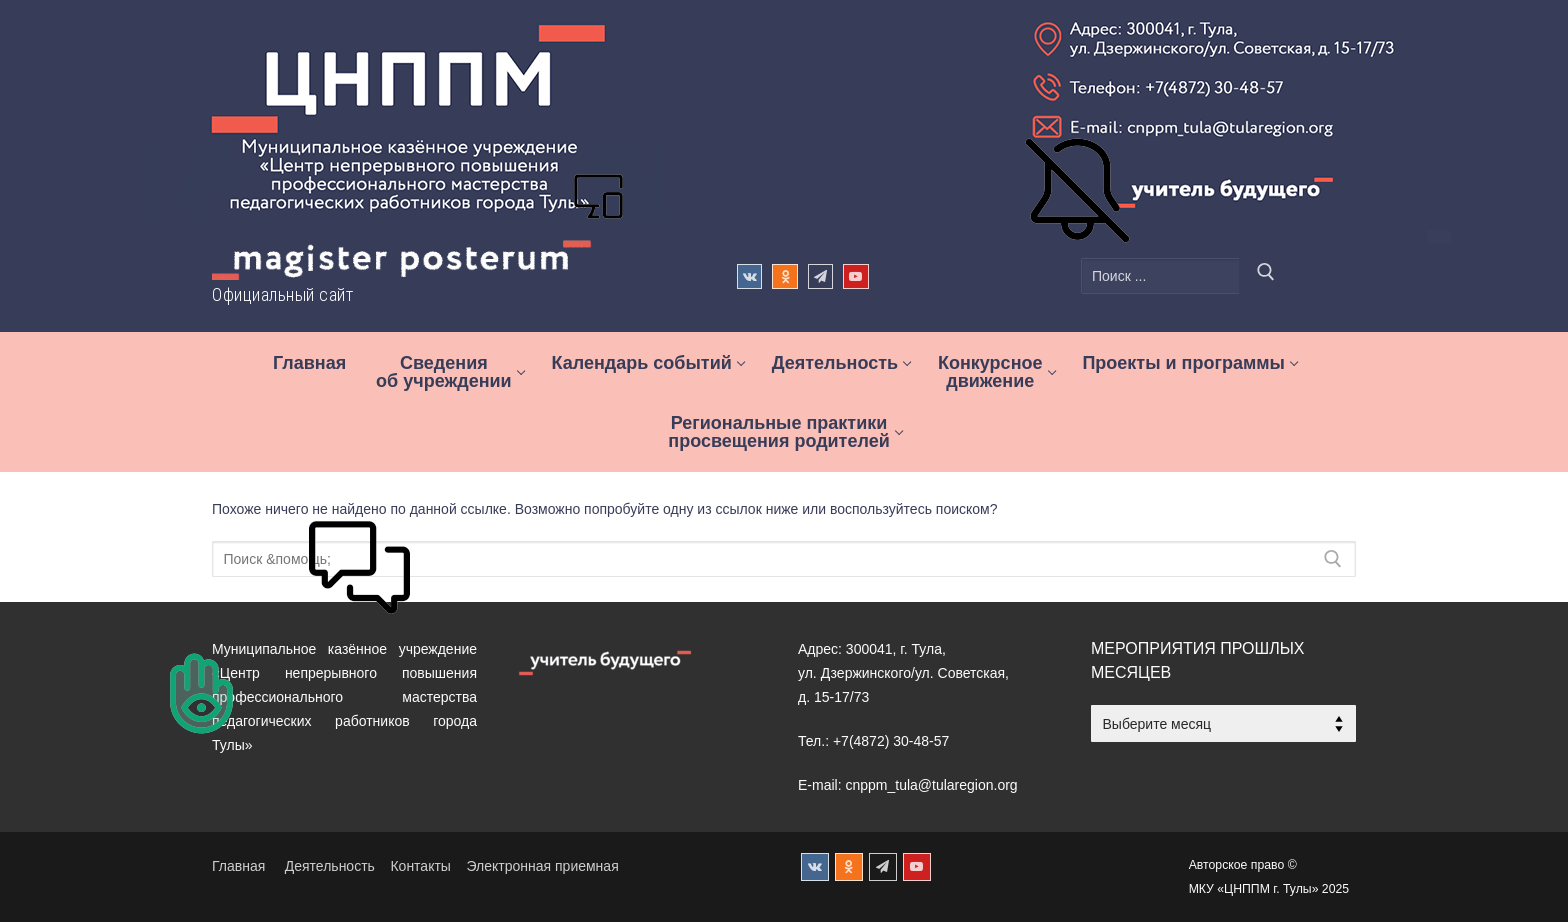 The image size is (1568, 922). Describe the element at coordinates (201, 693) in the screenshot. I see `enable palm recognition or hand-based biometric authentication` at that location.